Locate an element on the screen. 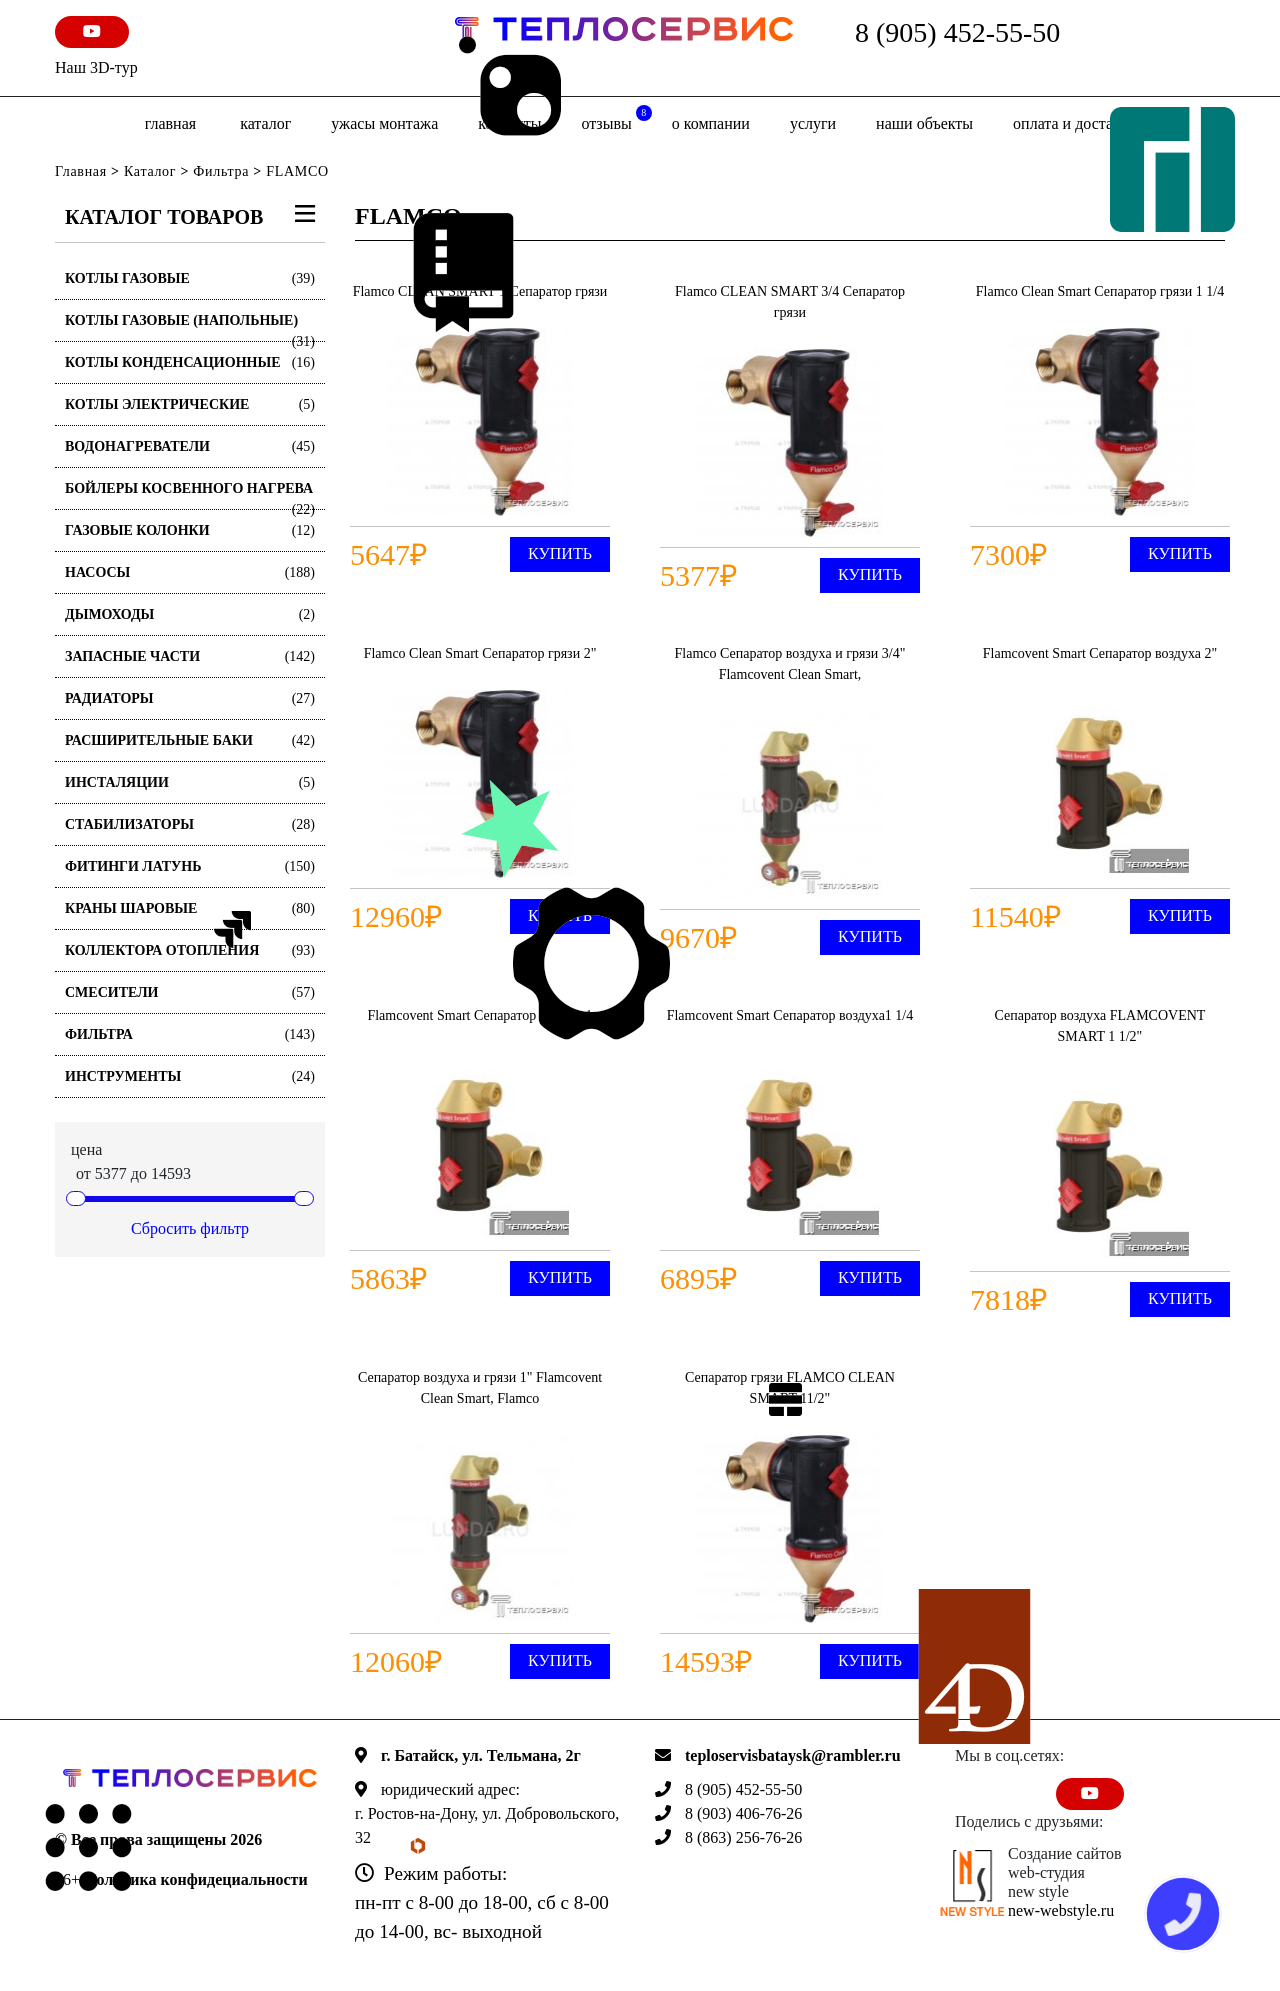 The width and height of the screenshot is (1280, 1991). Framework computer brand logo is located at coordinates (591, 963).